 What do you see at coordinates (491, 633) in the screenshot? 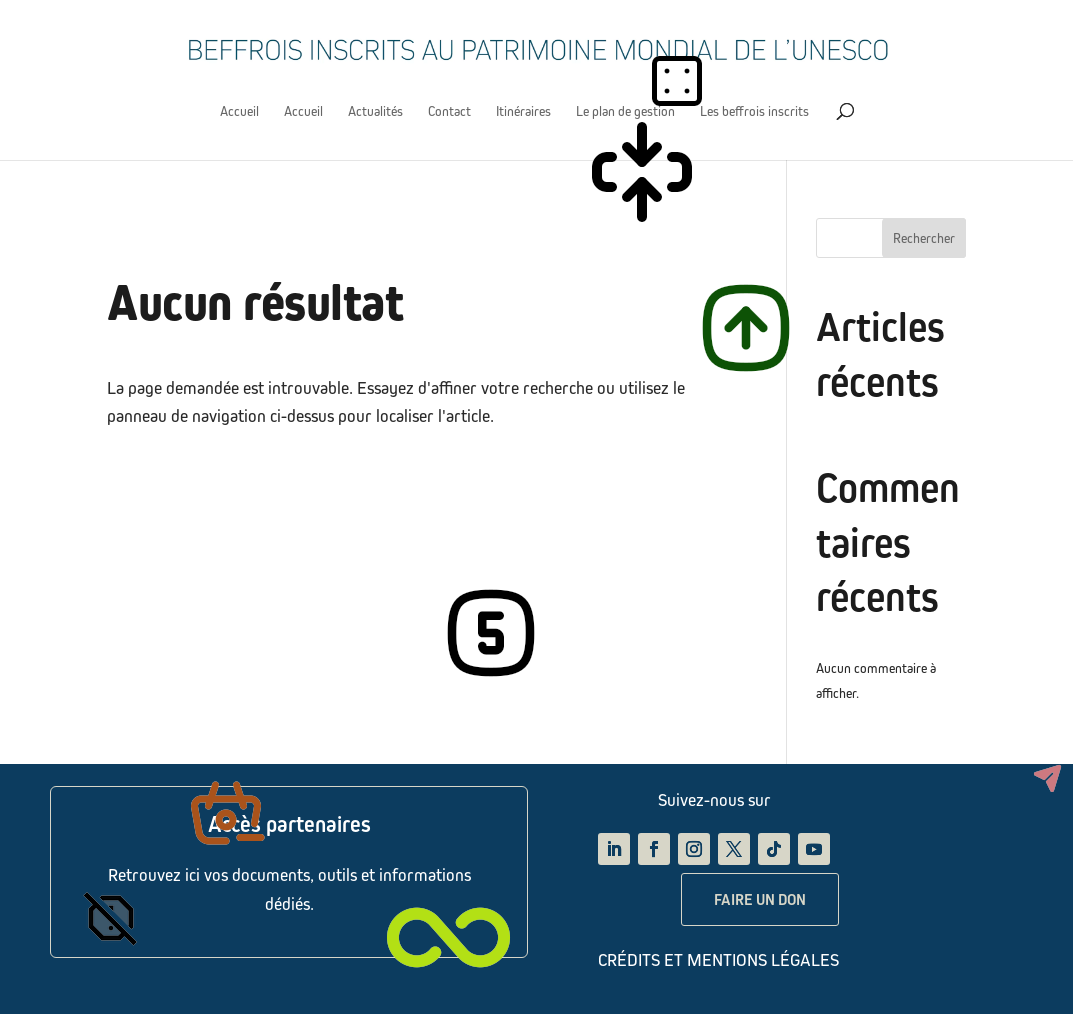
I see `indicates step 5 in a multi-step process` at bounding box center [491, 633].